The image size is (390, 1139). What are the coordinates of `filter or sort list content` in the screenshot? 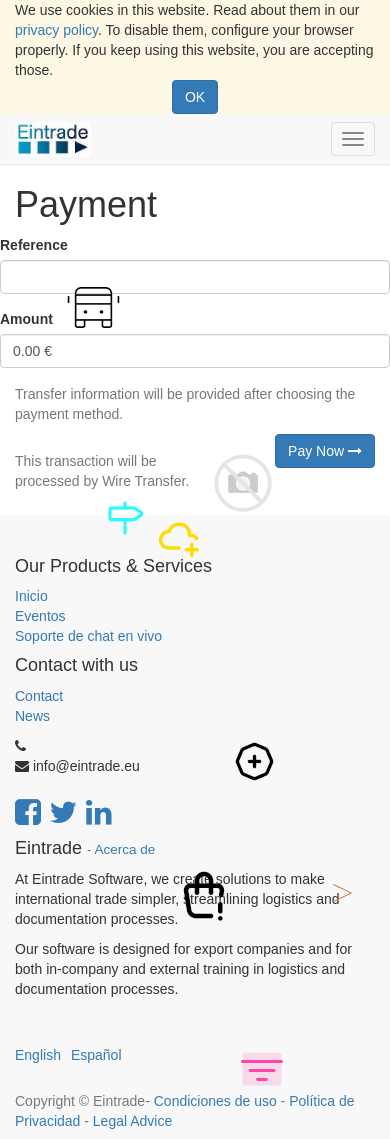 It's located at (262, 1069).